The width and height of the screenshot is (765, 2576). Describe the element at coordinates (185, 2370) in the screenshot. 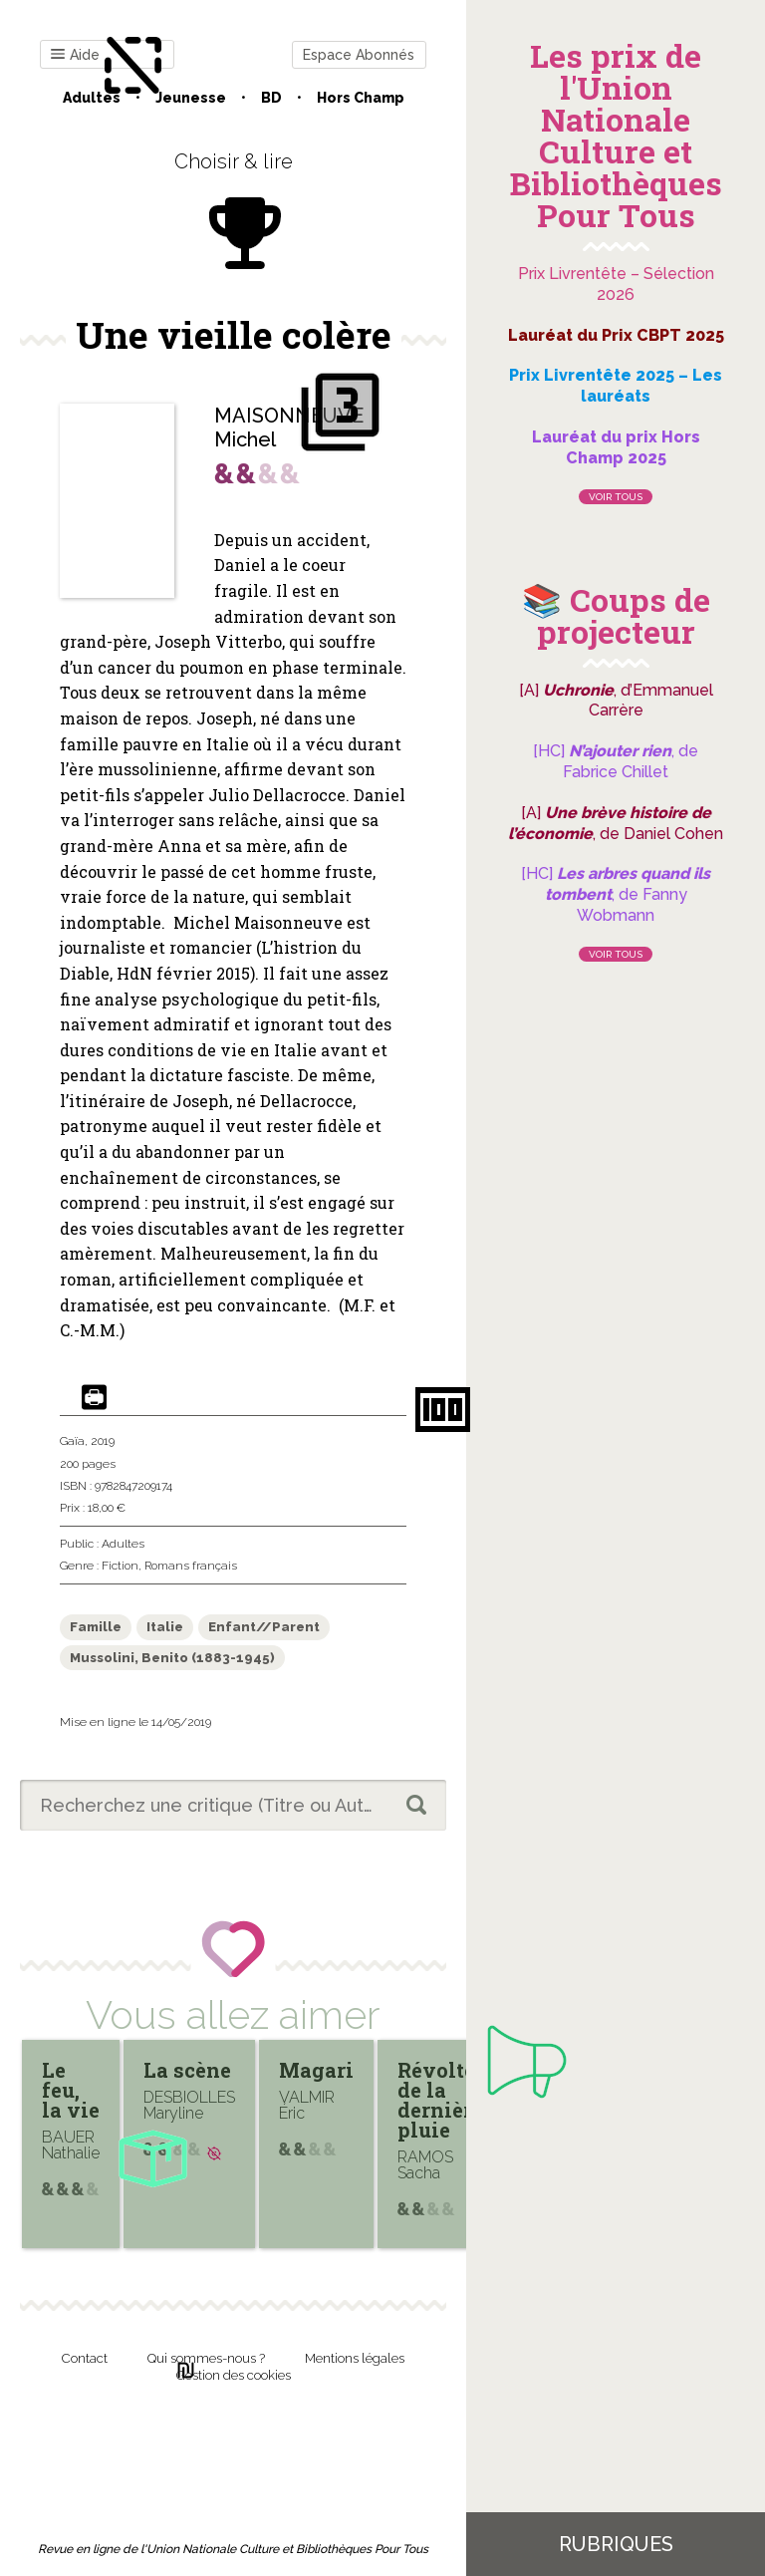

I see `indicates Israeli new shekel currency` at that location.